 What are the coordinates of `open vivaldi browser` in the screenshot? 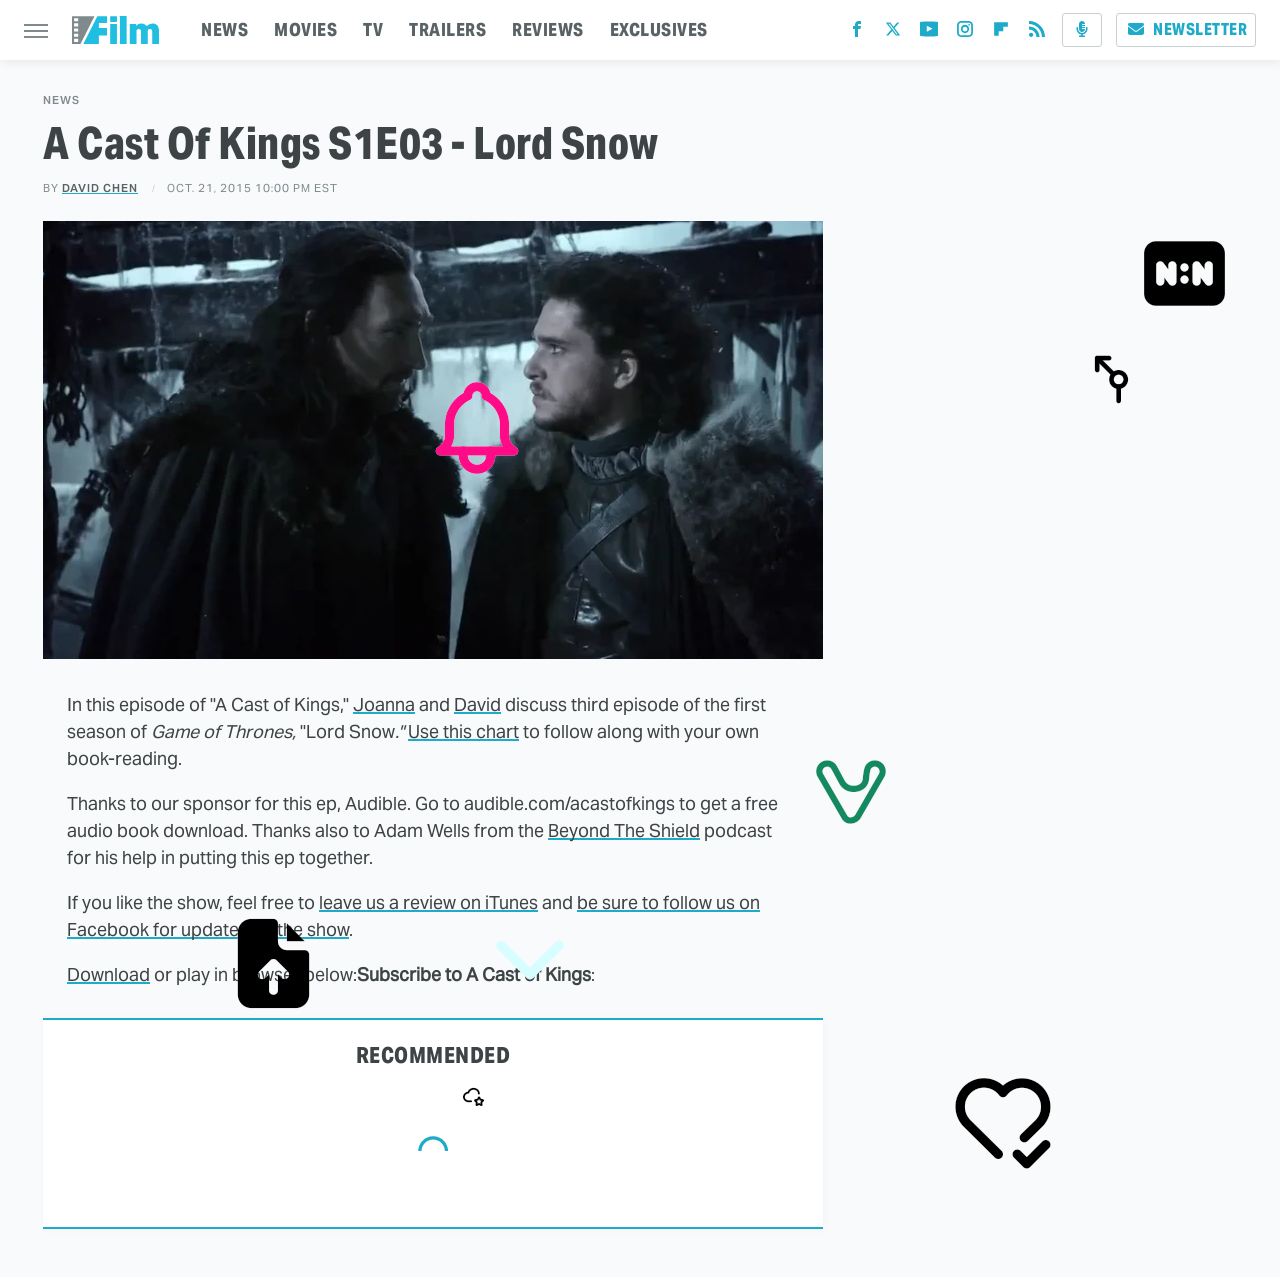 It's located at (851, 792).